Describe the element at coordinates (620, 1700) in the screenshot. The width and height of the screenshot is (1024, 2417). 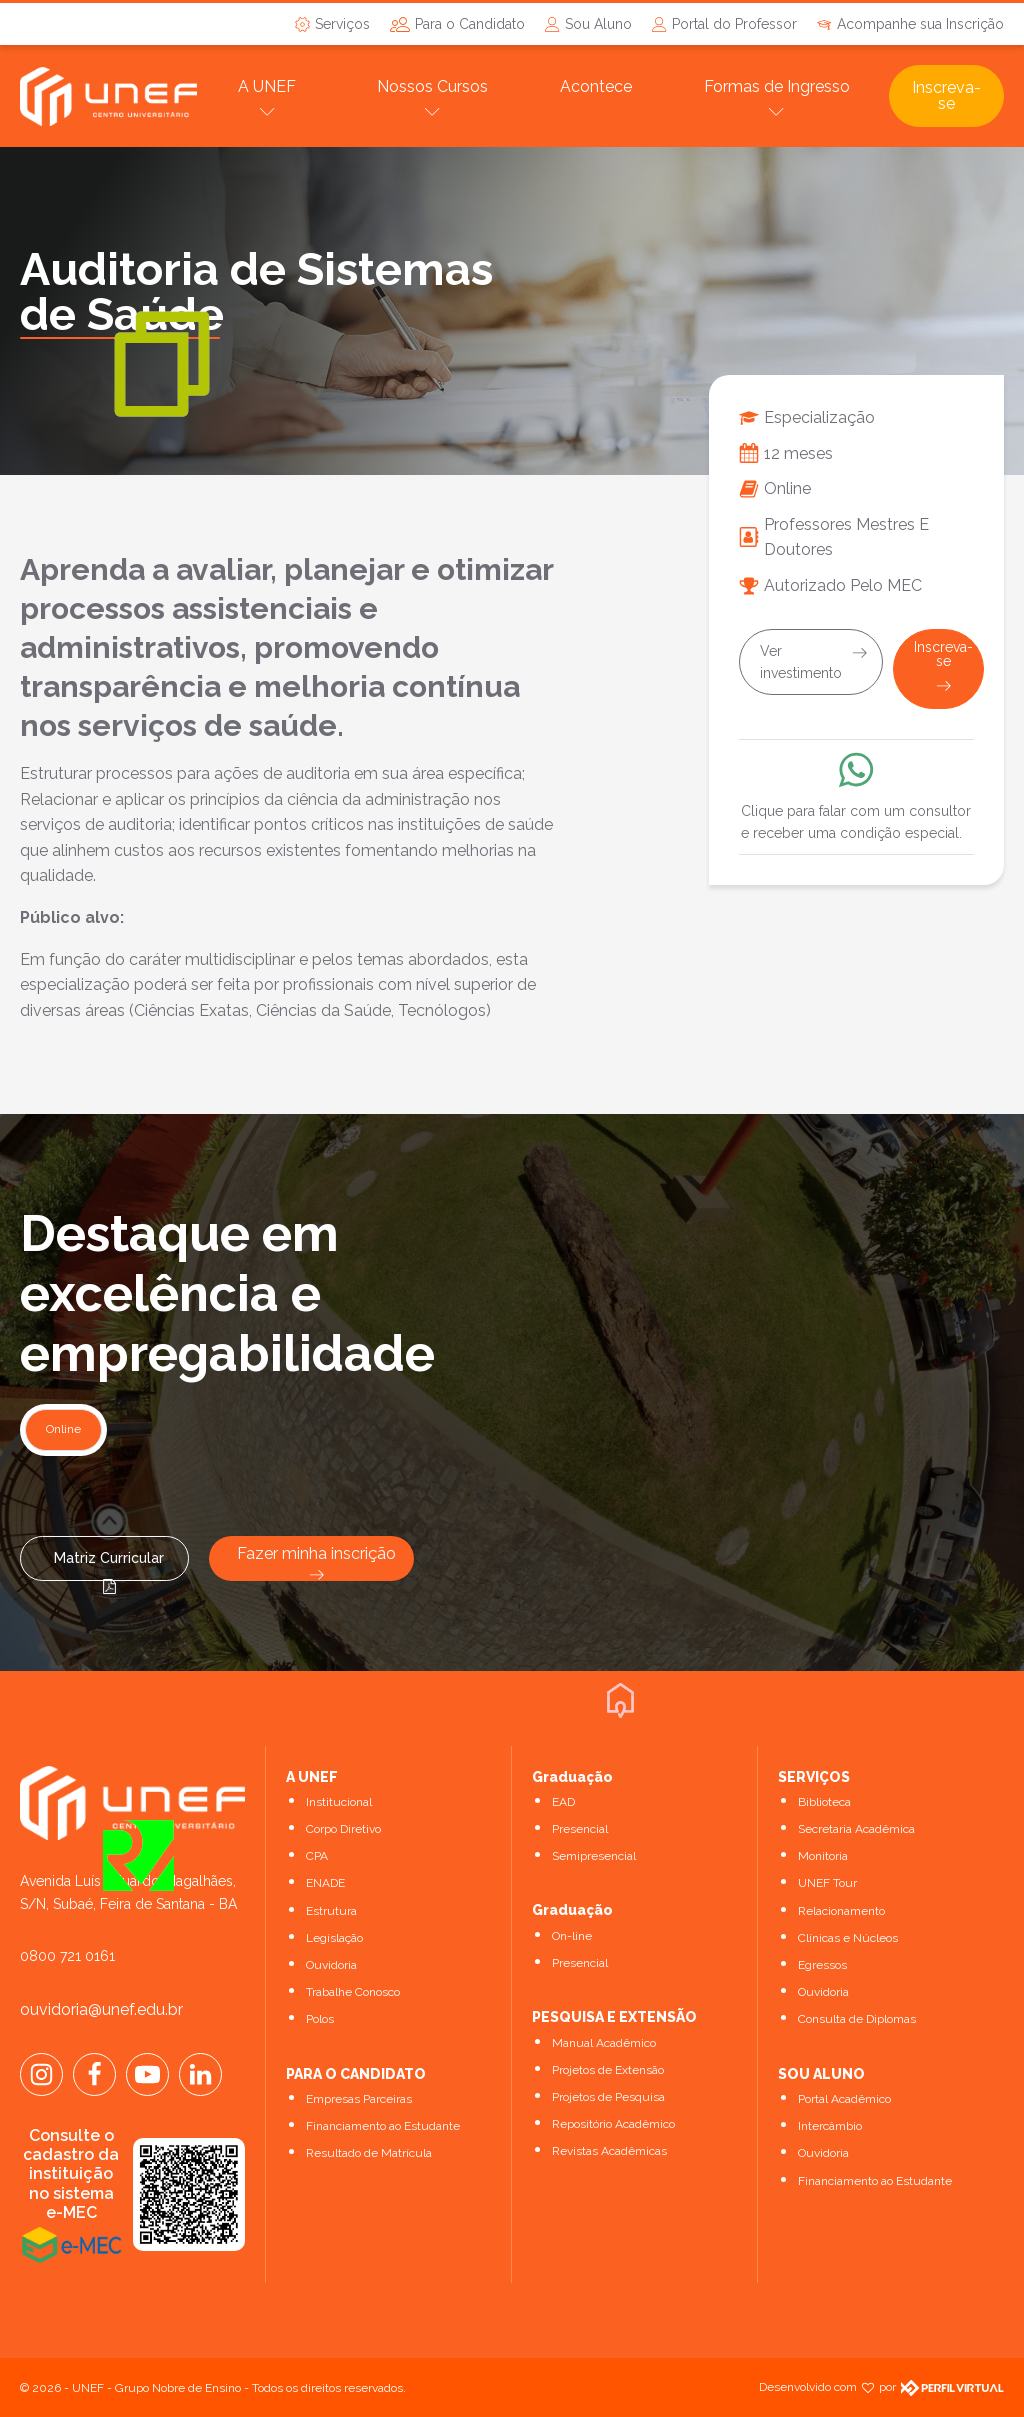
I see `open the emlakjet real estate app` at that location.